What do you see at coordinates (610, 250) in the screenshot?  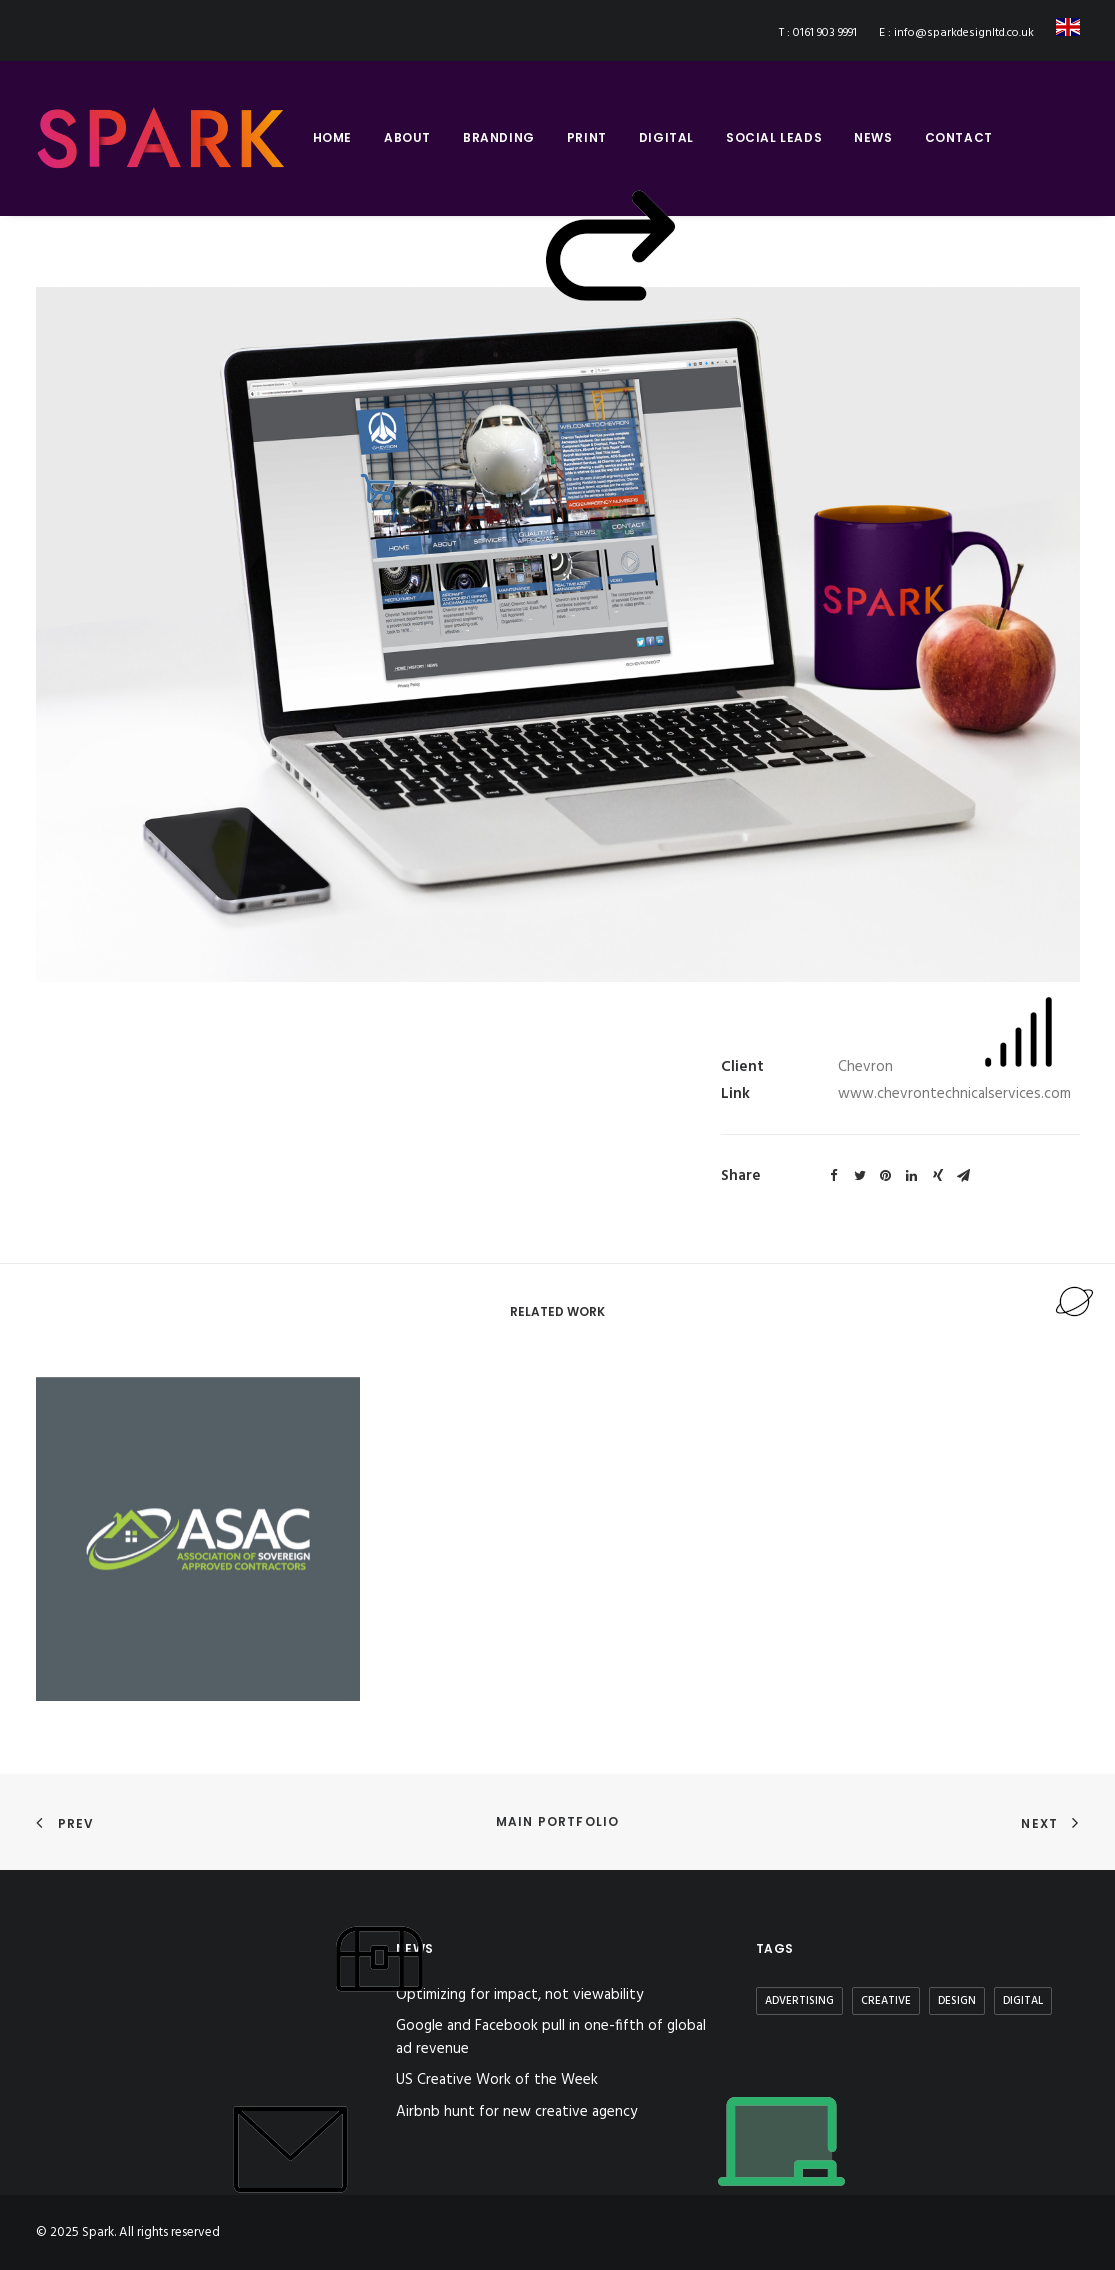 I see `redo or repeat last action` at bounding box center [610, 250].